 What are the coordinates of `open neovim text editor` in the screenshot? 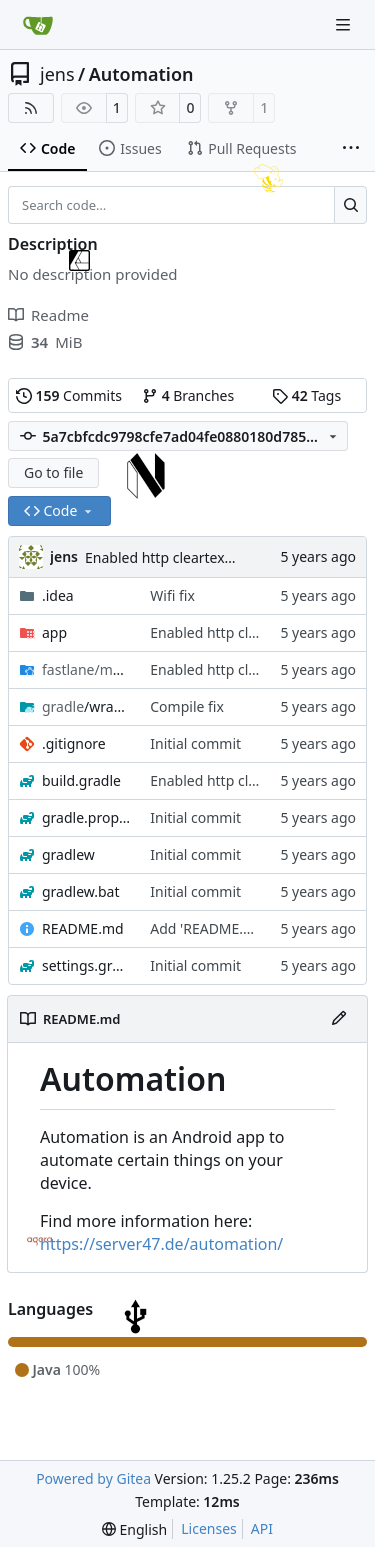 It's located at (146, 476).